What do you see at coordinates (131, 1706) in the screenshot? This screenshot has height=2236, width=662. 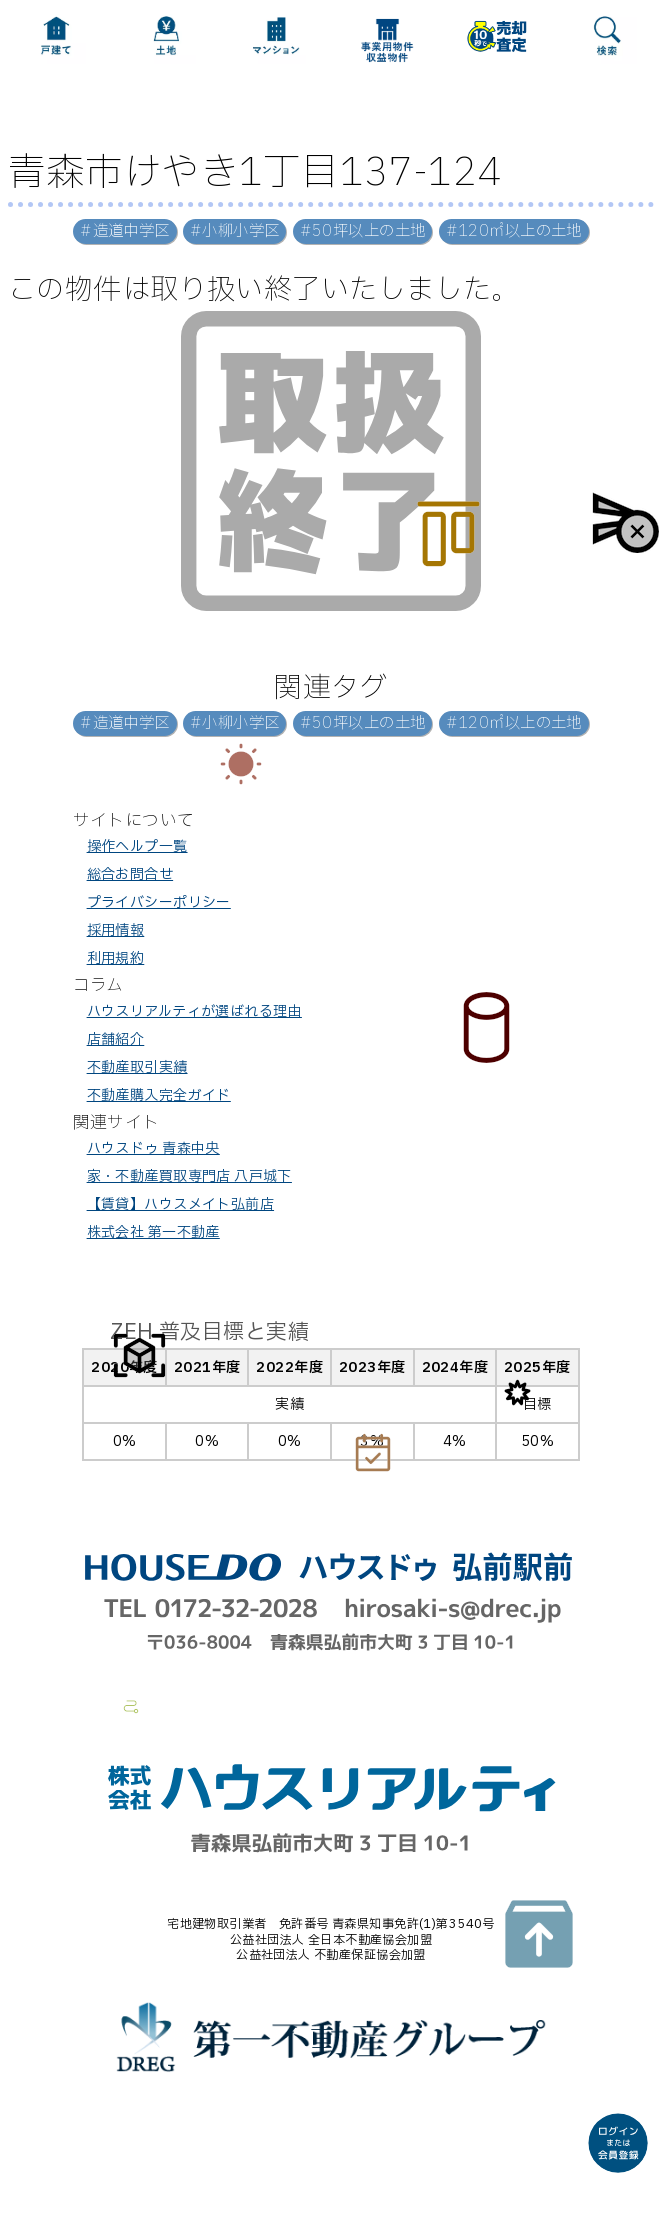 I see `view or edit a route path` at bounding box center [131, 1706].